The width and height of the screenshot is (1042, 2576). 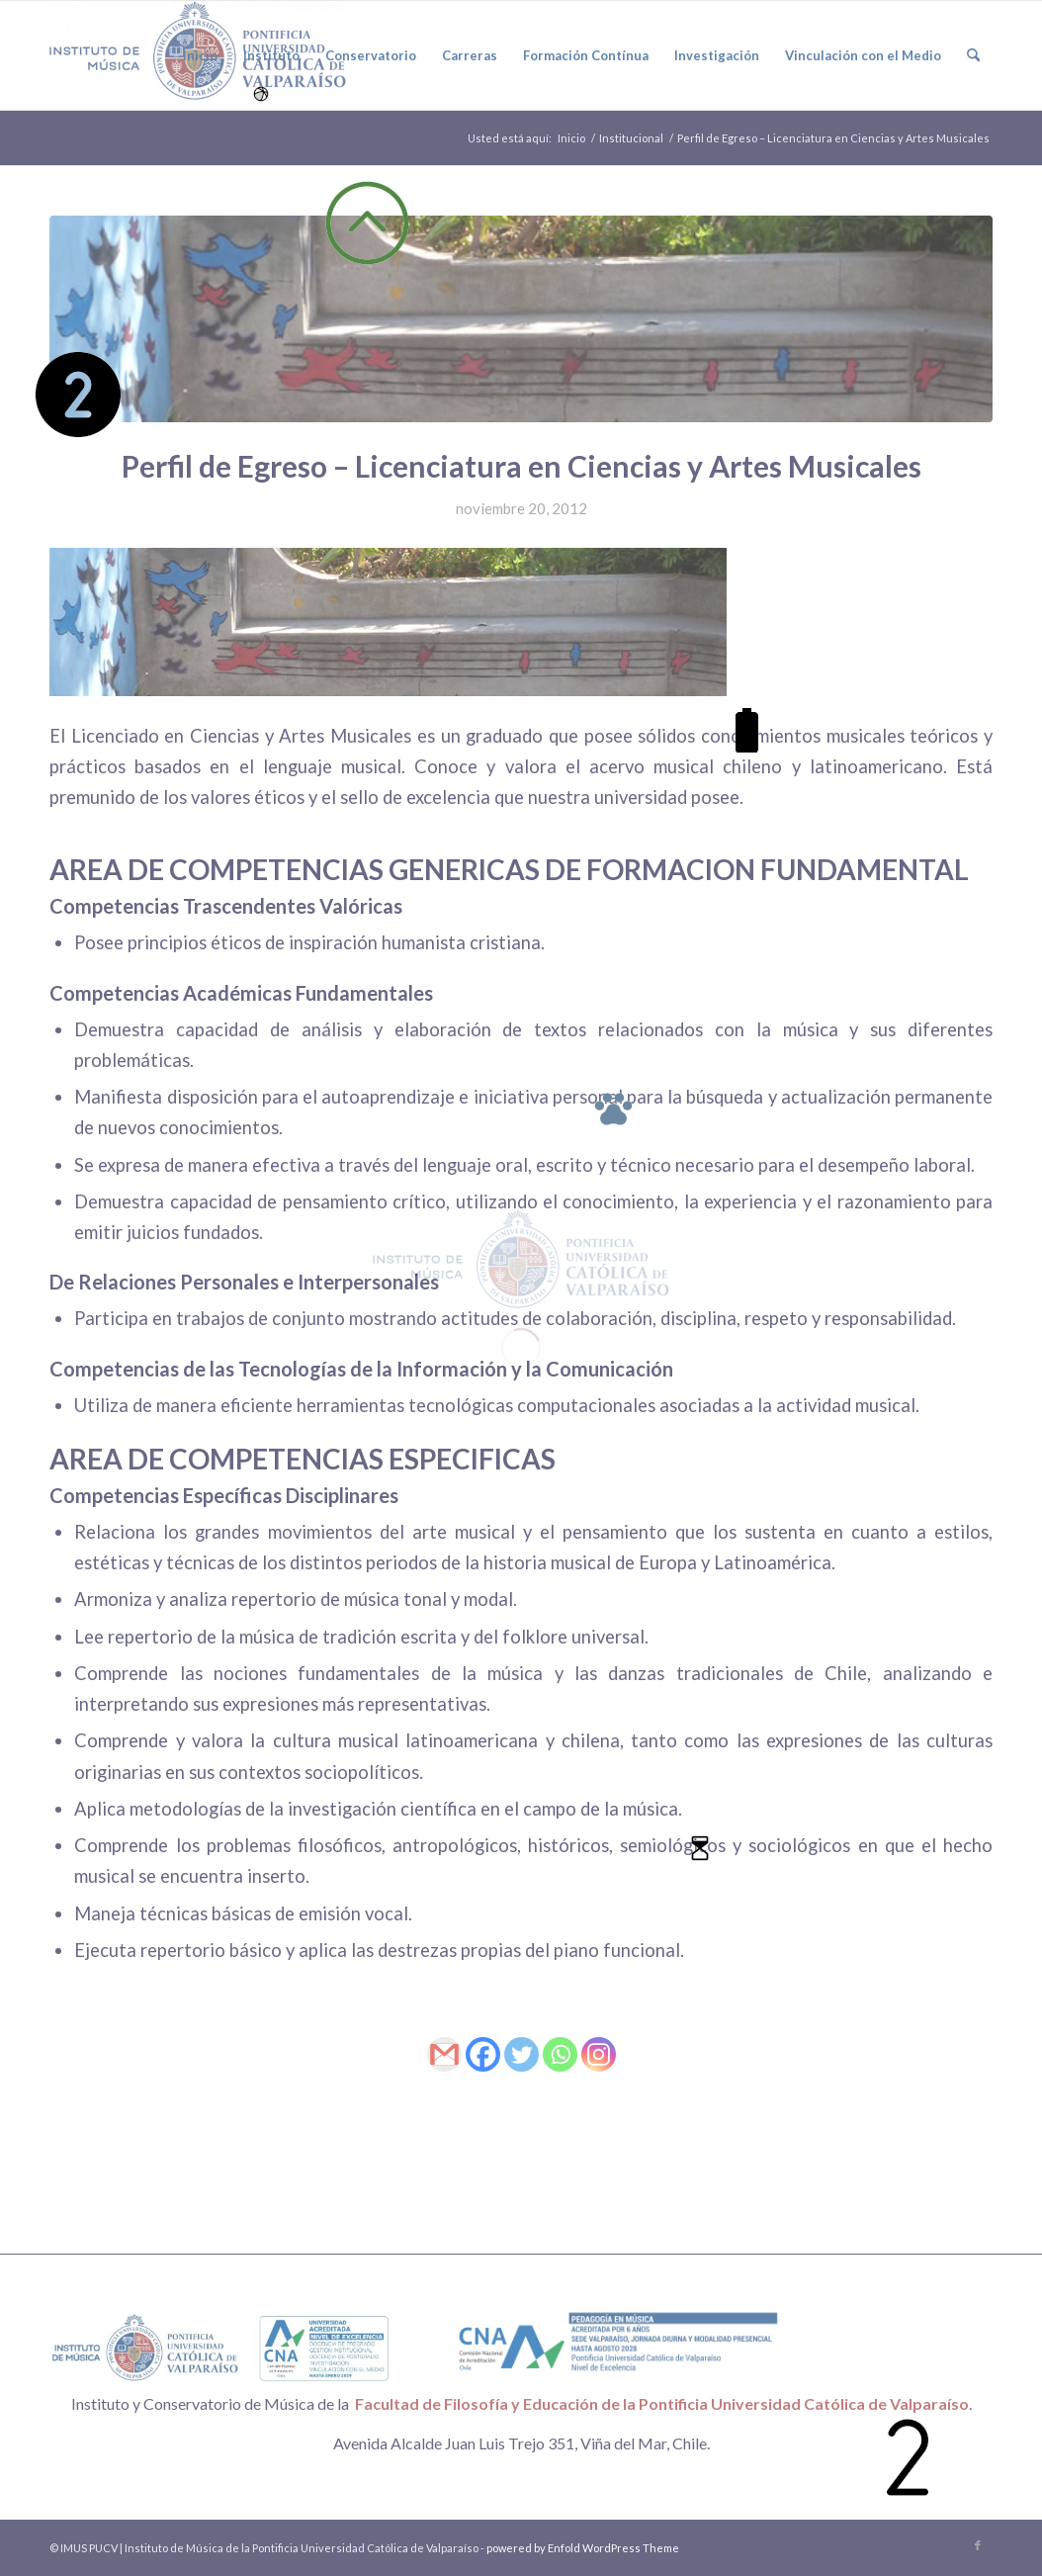 I want to click on indicates step two in a sequence or process, so click(x=908, y=2457).